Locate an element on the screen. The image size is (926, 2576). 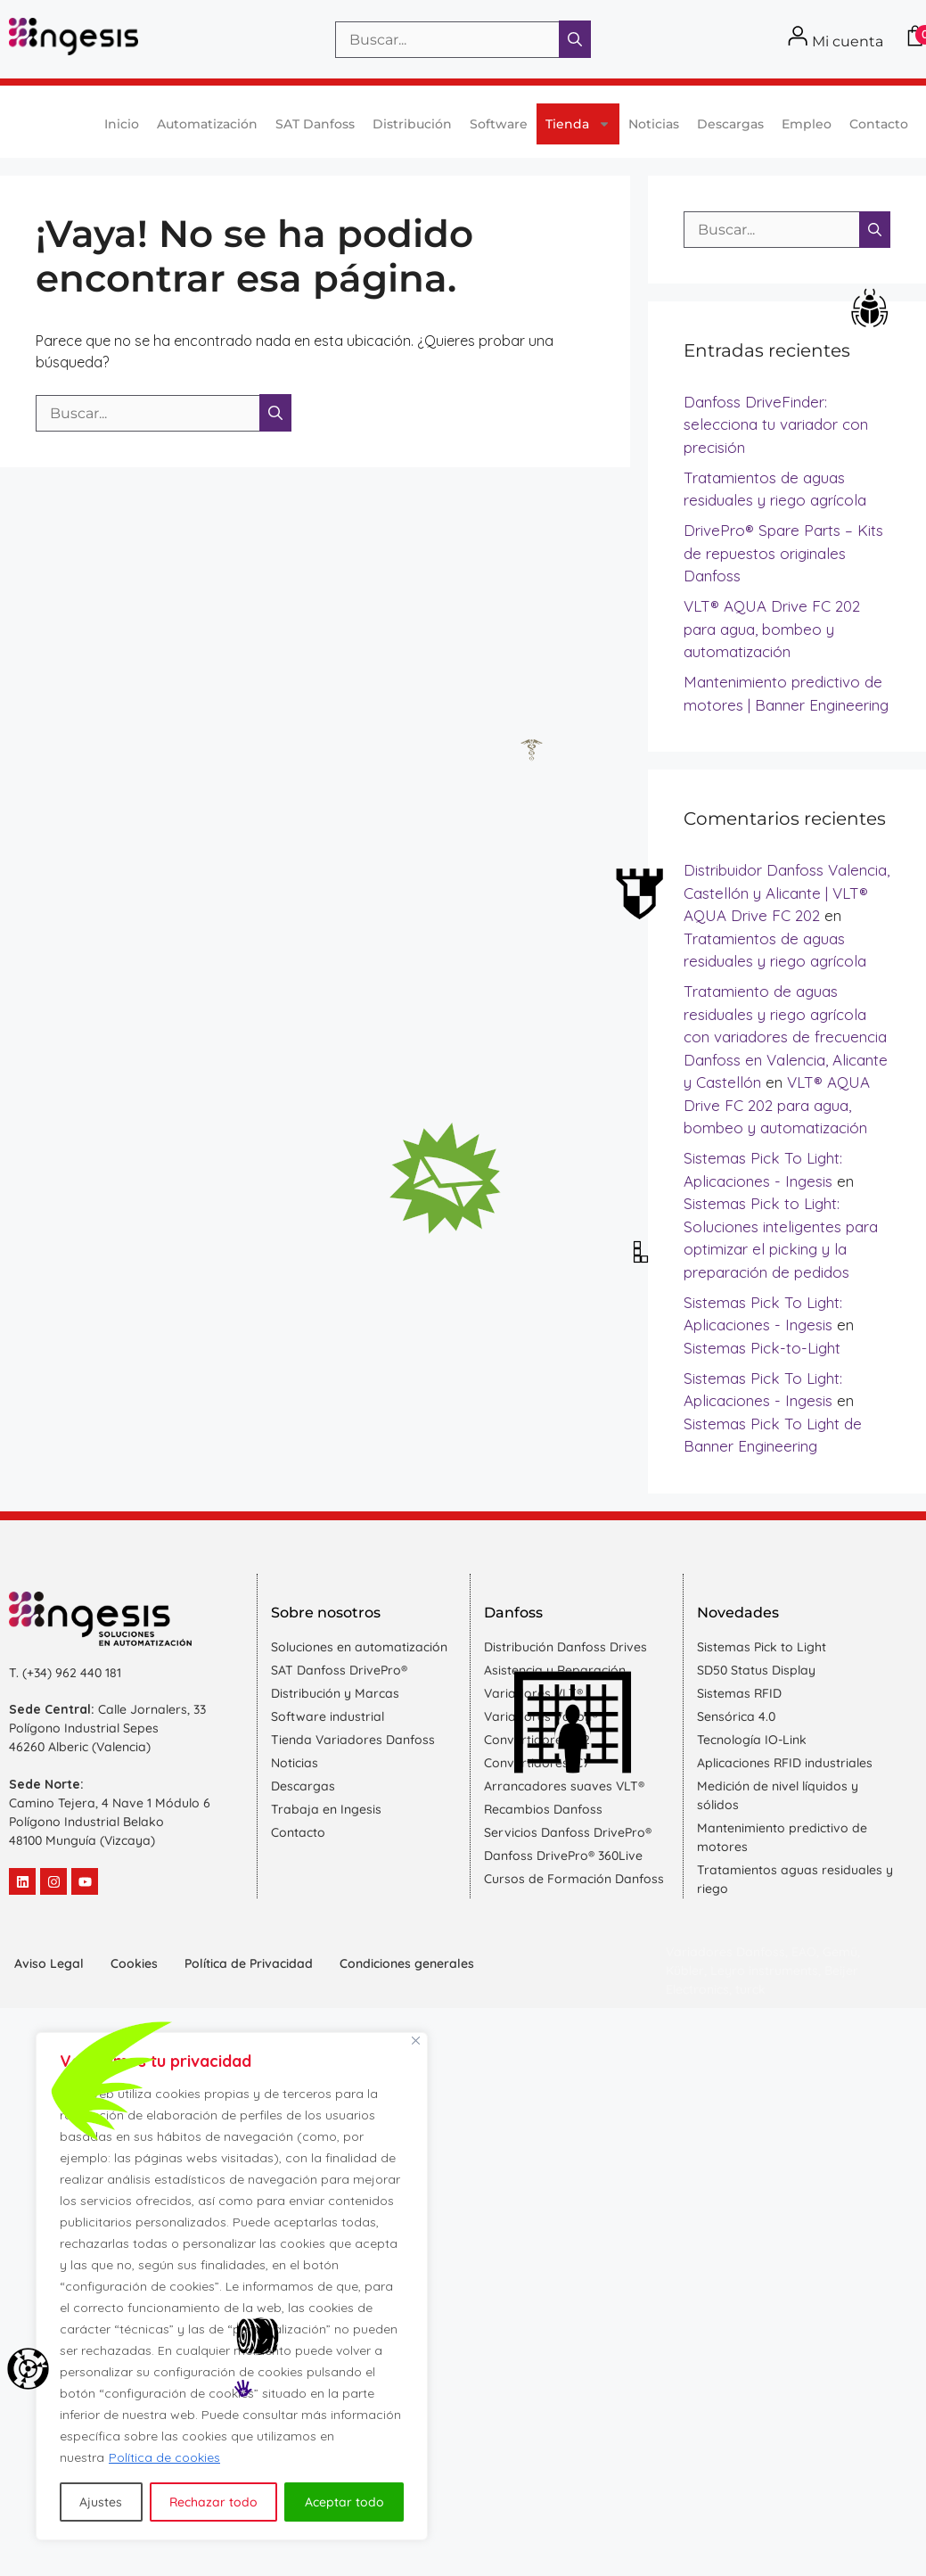
select goalkeeper position in team lineup is located at coordinates (572, 1715).